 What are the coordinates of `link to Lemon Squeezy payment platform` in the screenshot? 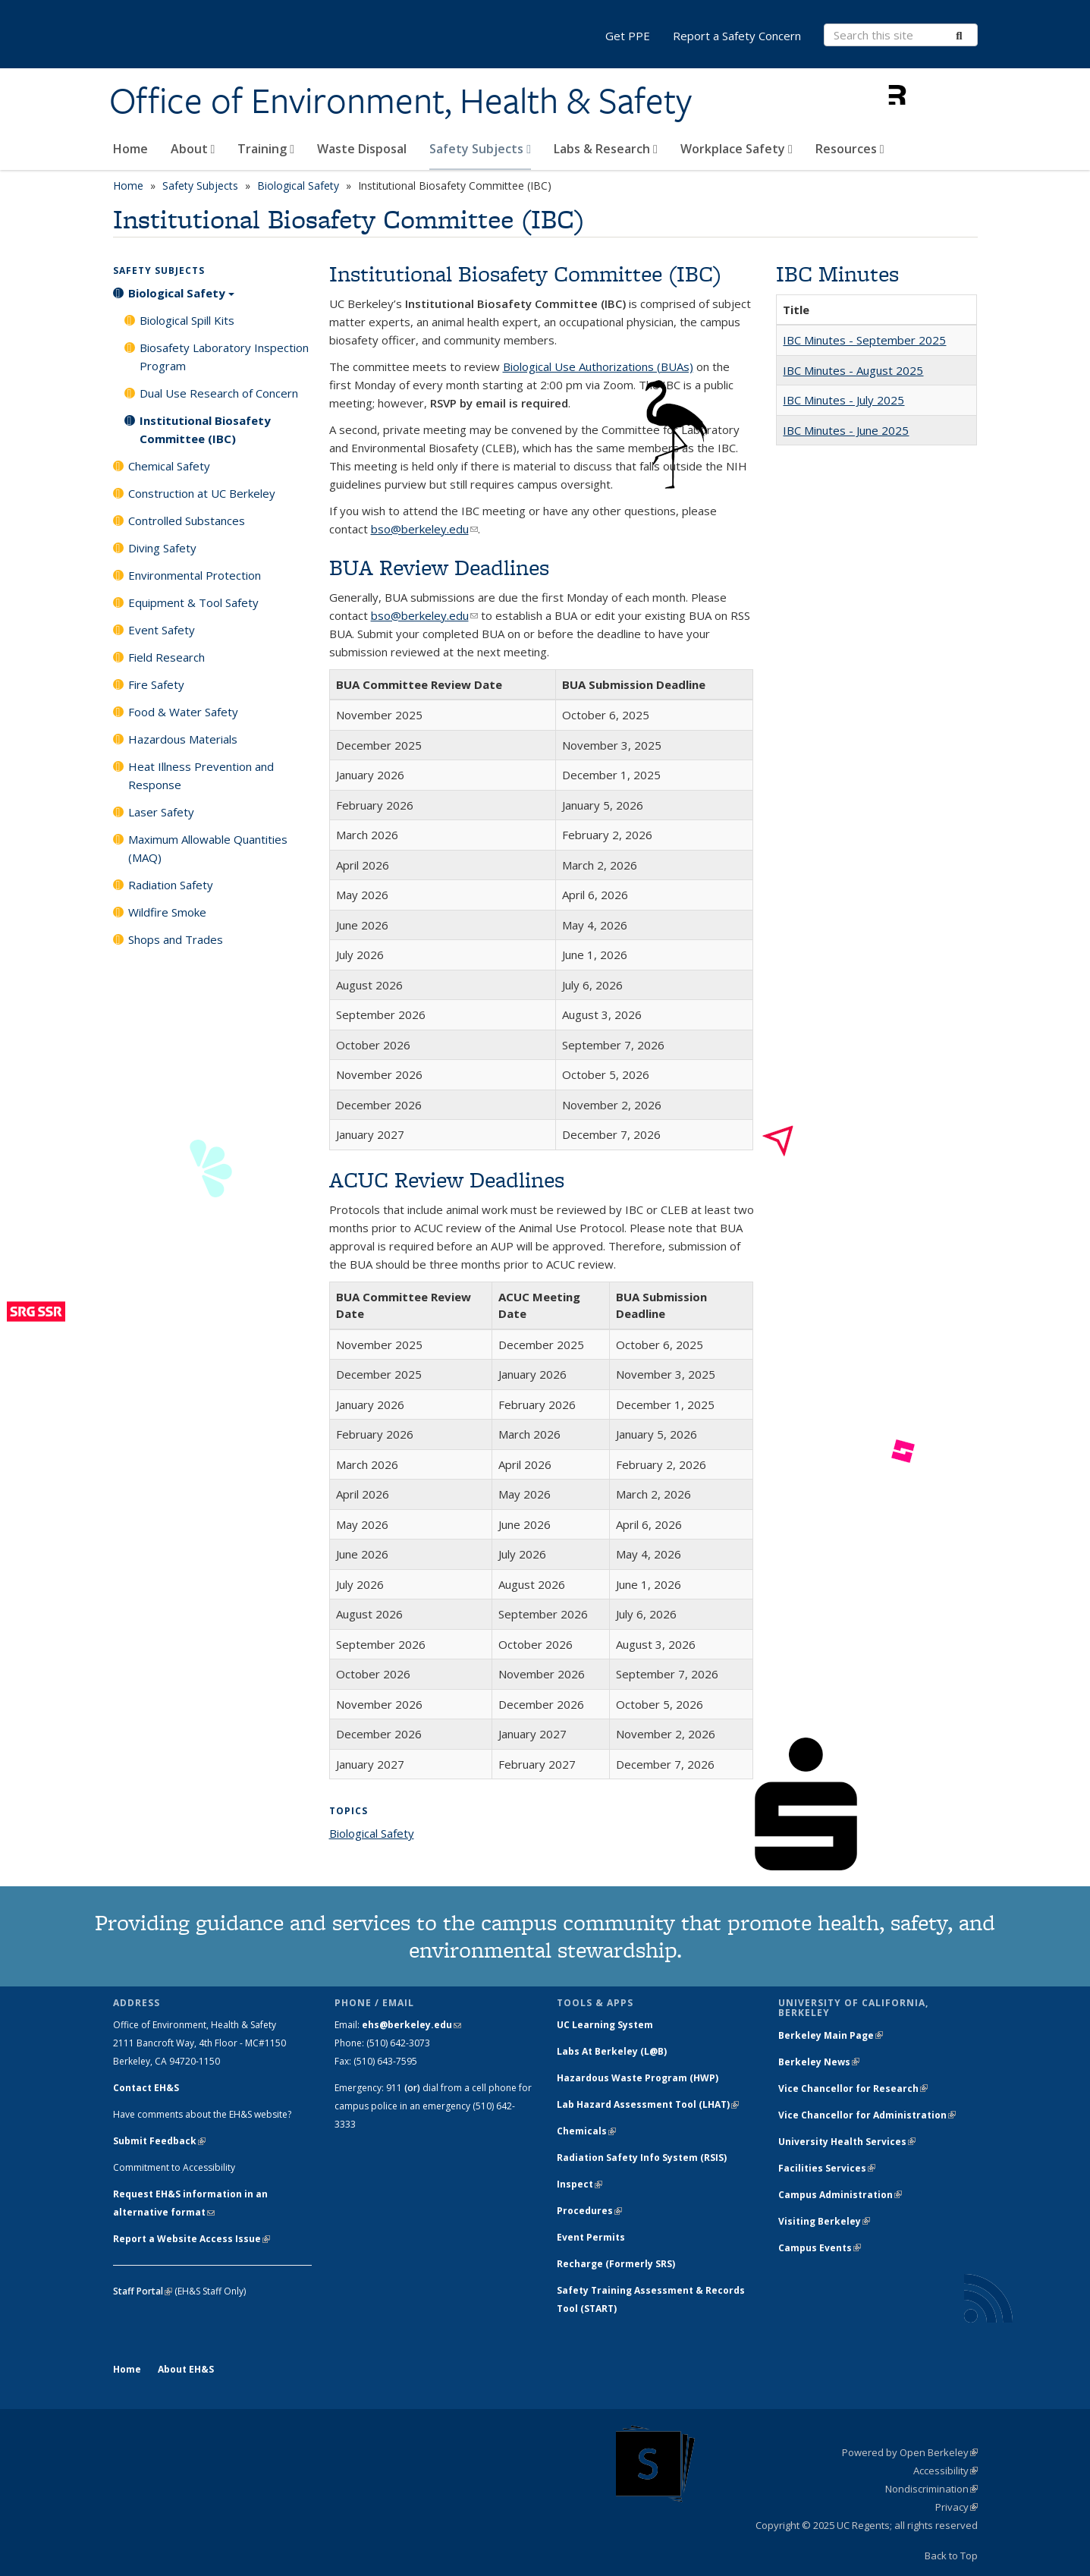 It's located at (211, 1168).